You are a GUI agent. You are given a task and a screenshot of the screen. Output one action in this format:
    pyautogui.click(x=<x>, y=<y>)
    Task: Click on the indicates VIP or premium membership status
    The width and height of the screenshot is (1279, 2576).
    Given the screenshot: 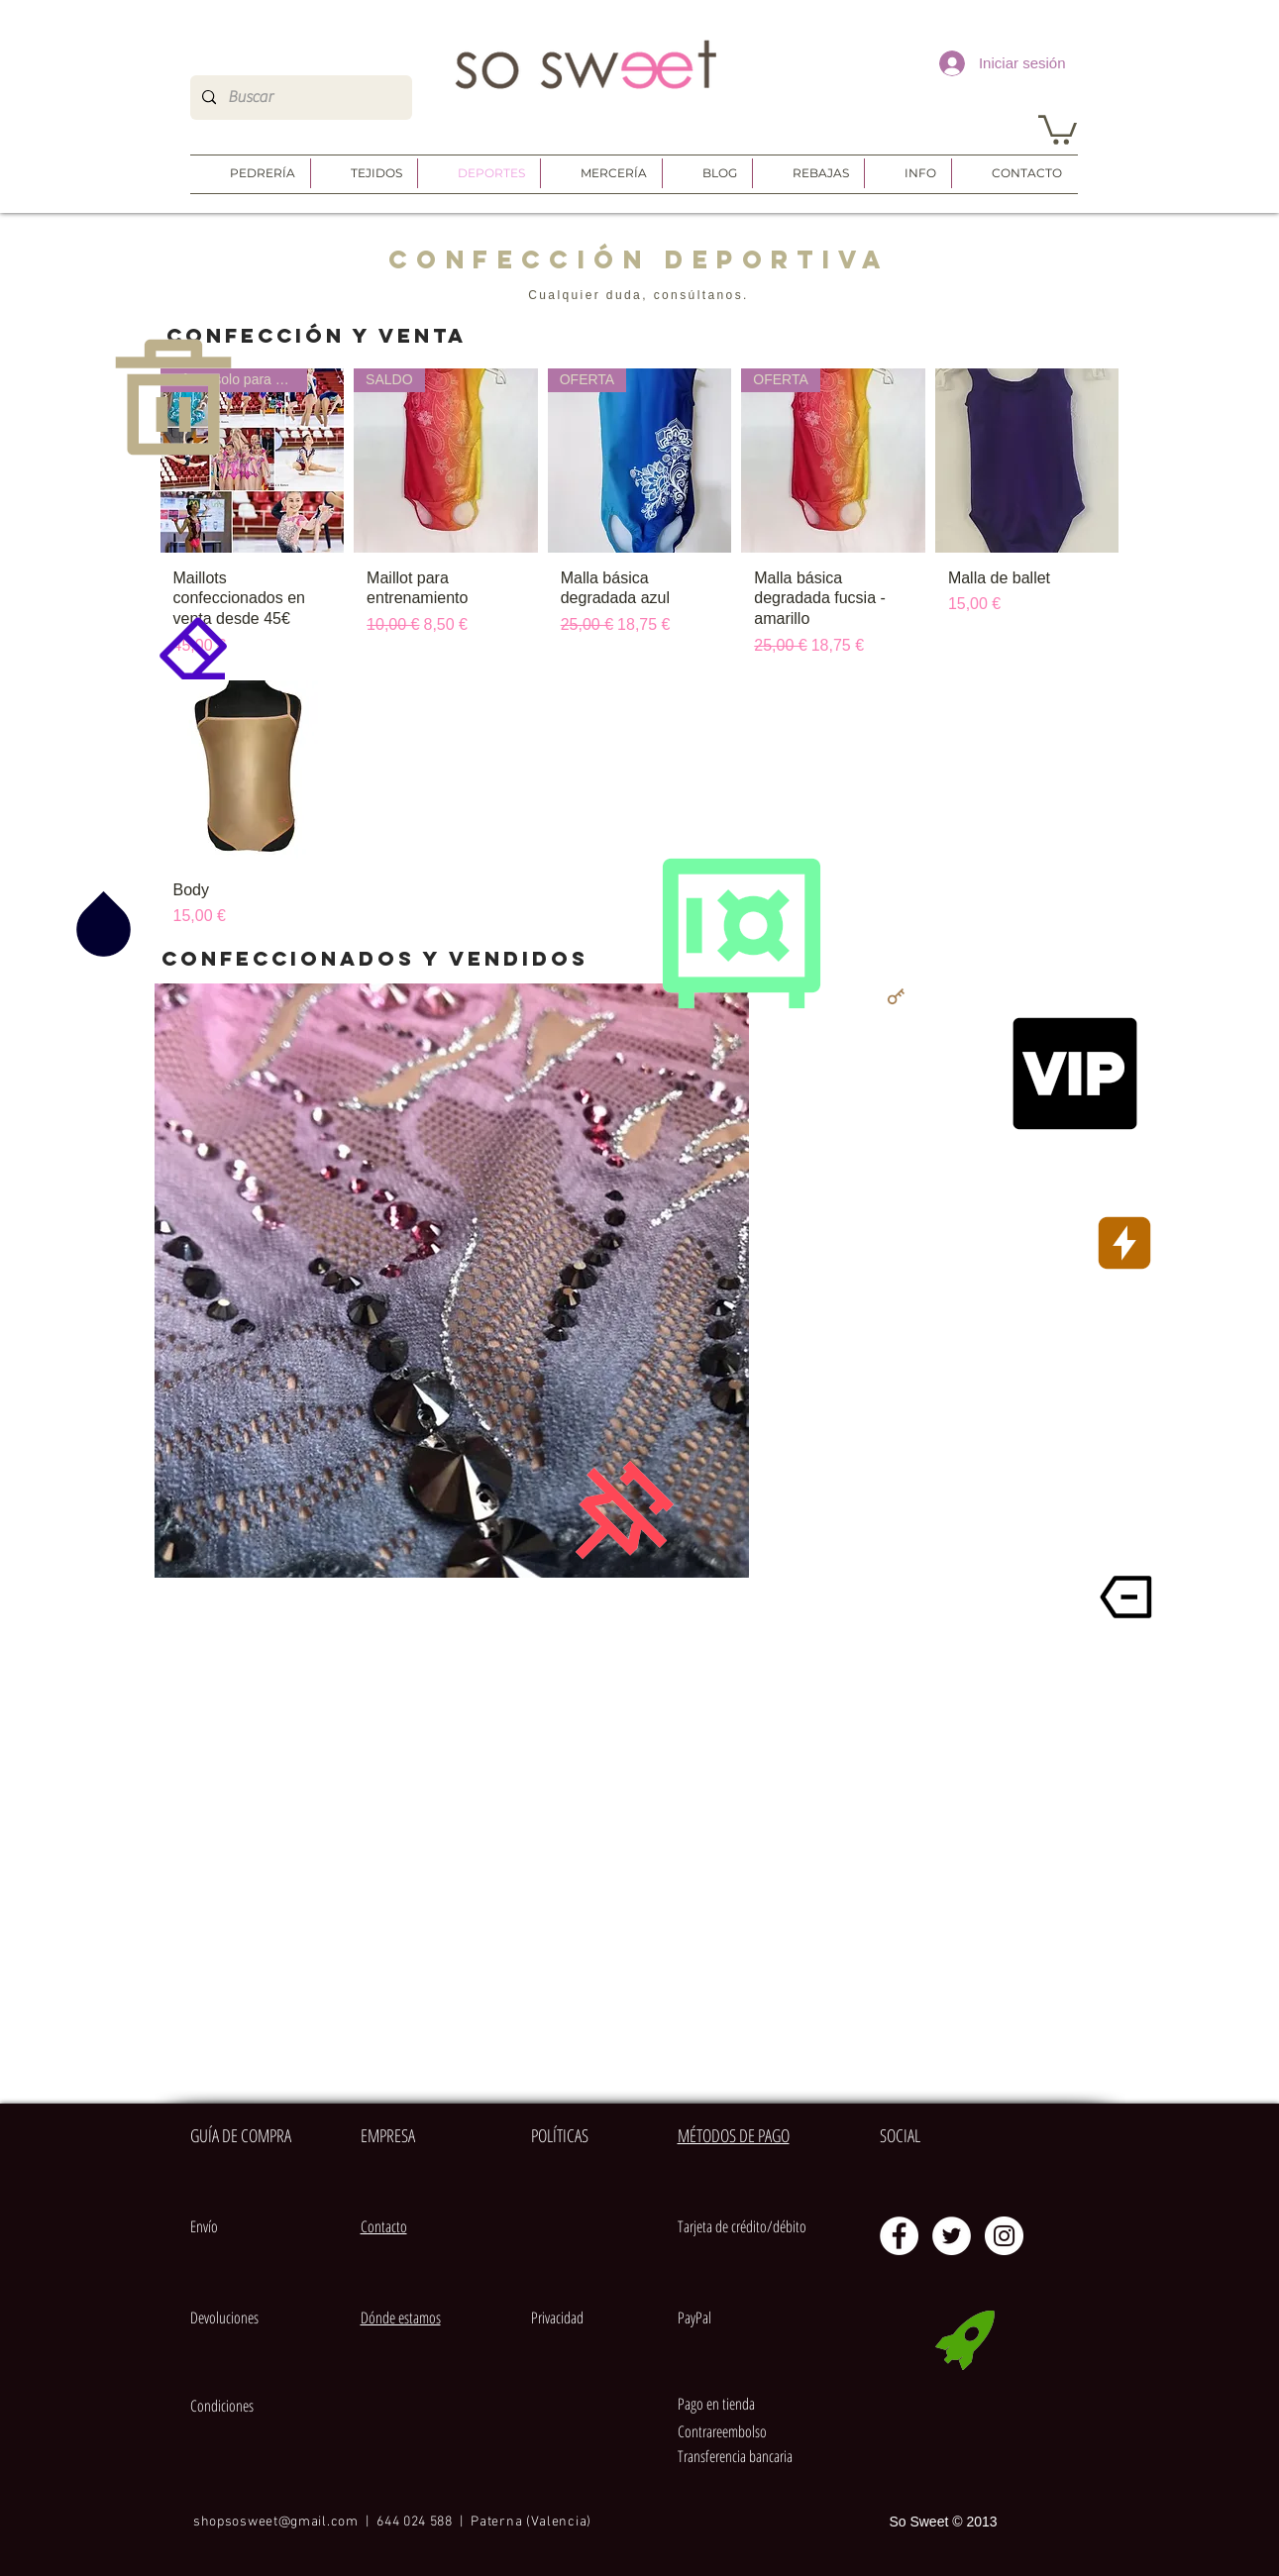 What is the action you would take?
    pyautogui.click(x=1075, y=1074)
    